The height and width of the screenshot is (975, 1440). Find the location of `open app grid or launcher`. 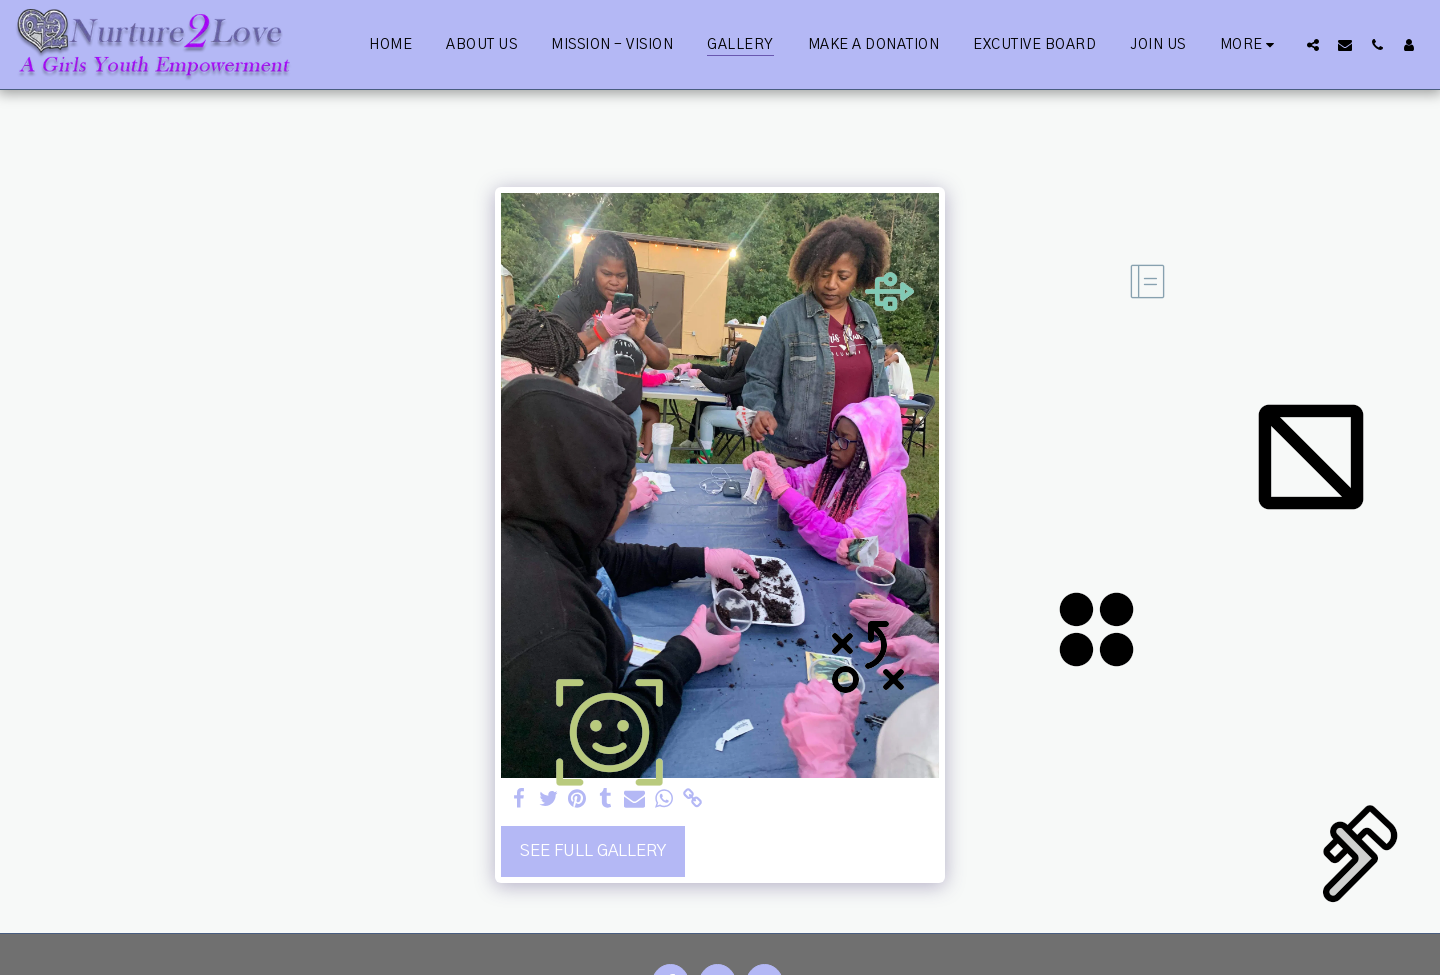

open app grid or launcher is located at coordinates (1096, 629).